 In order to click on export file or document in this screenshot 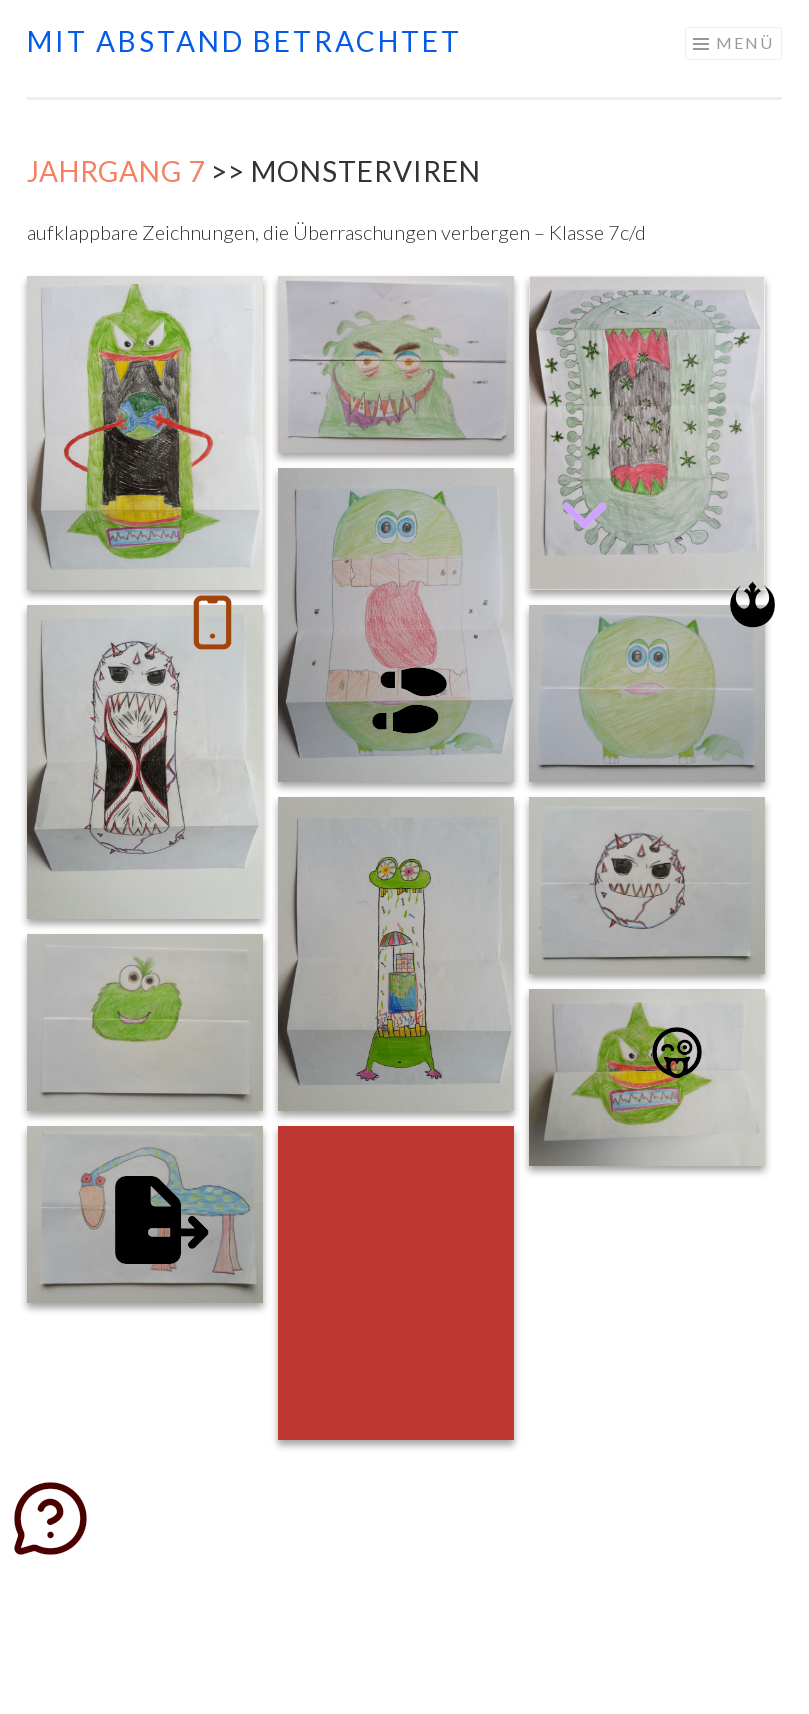, I will do `click(159, 1220)`.